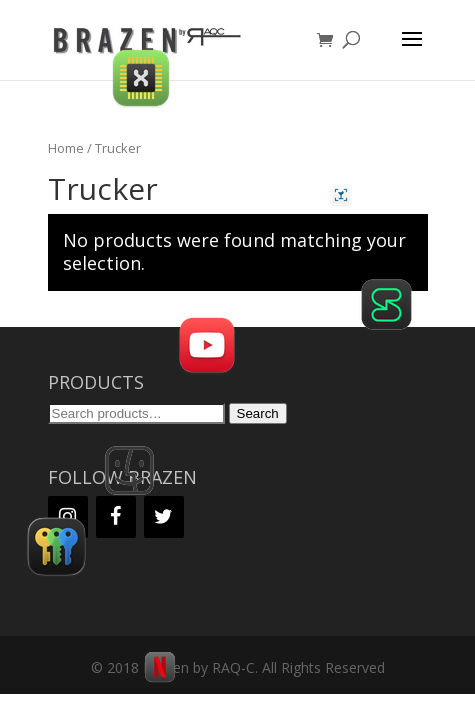 The image size is (475, 720). I want to click on open session private messenger app, so click(386, 304).